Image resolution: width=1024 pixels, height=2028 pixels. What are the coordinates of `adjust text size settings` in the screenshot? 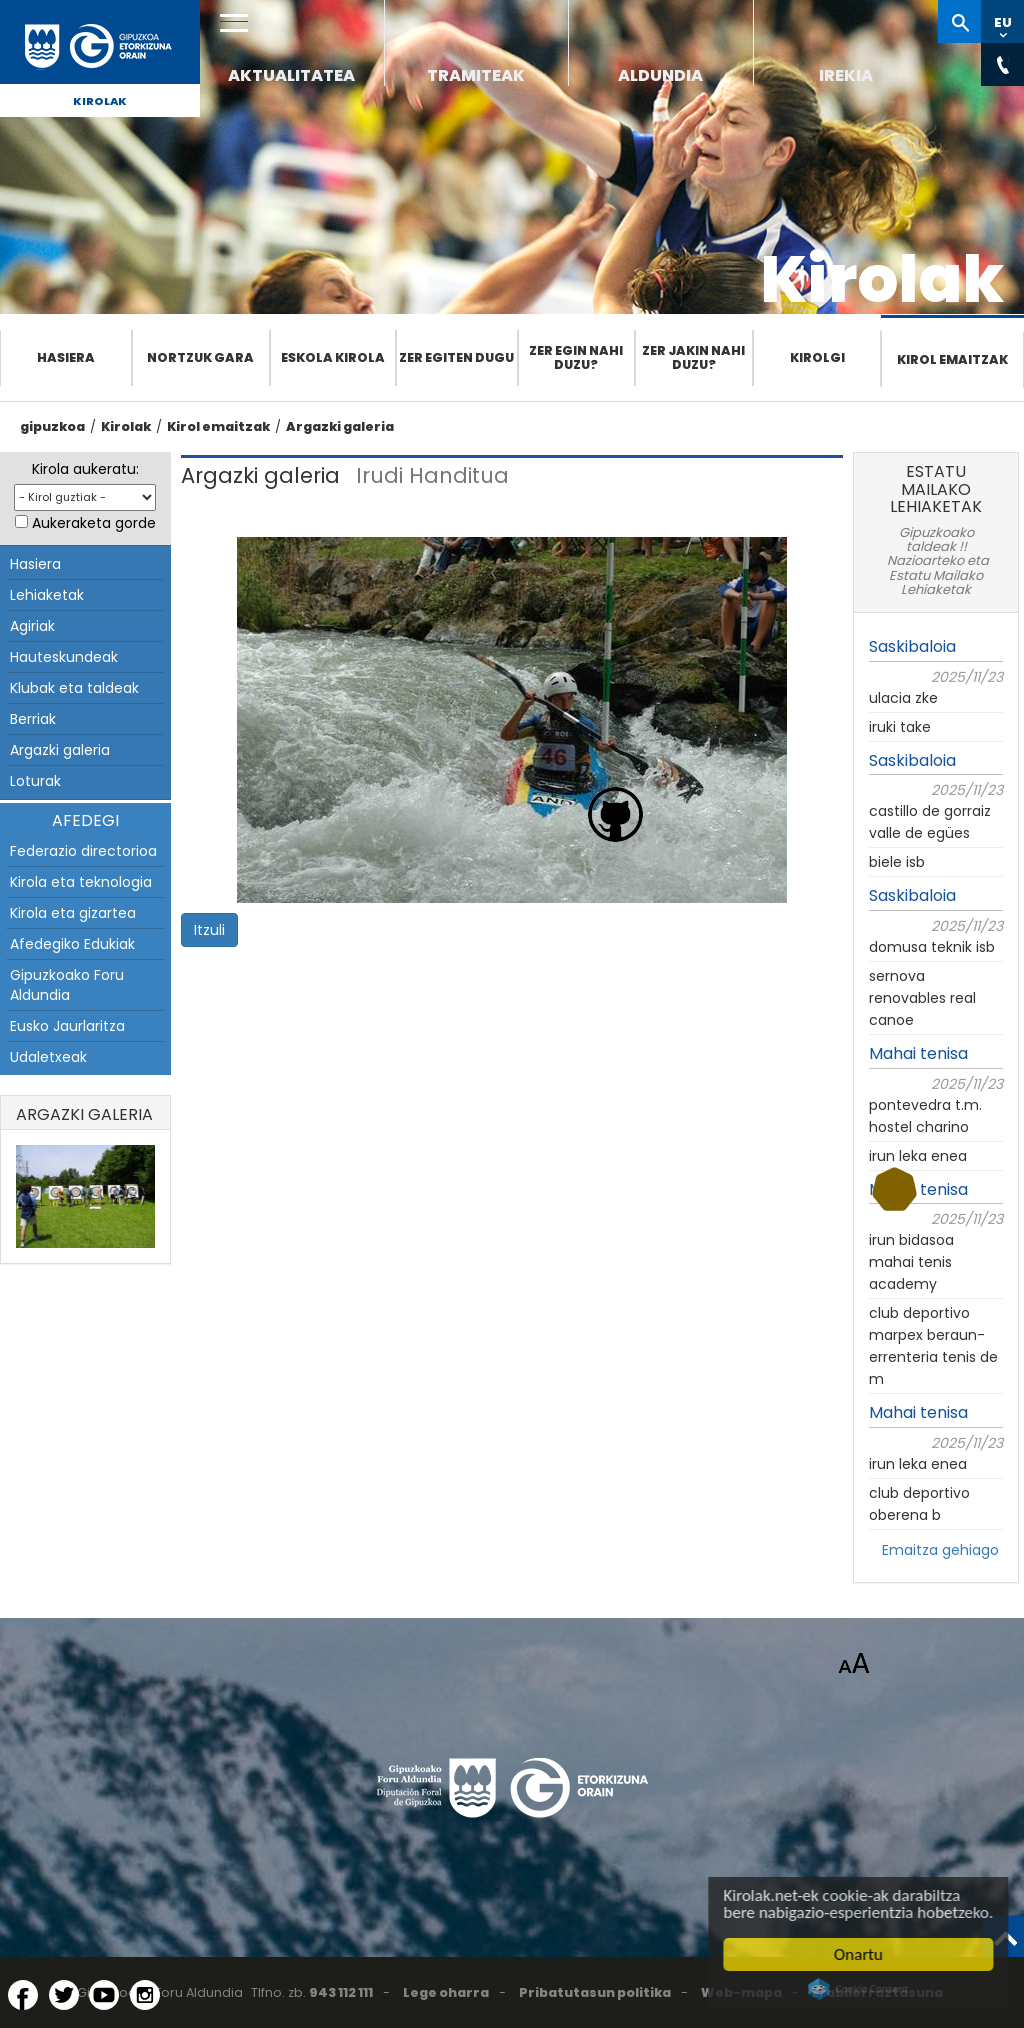 It's located at (854, 1662).